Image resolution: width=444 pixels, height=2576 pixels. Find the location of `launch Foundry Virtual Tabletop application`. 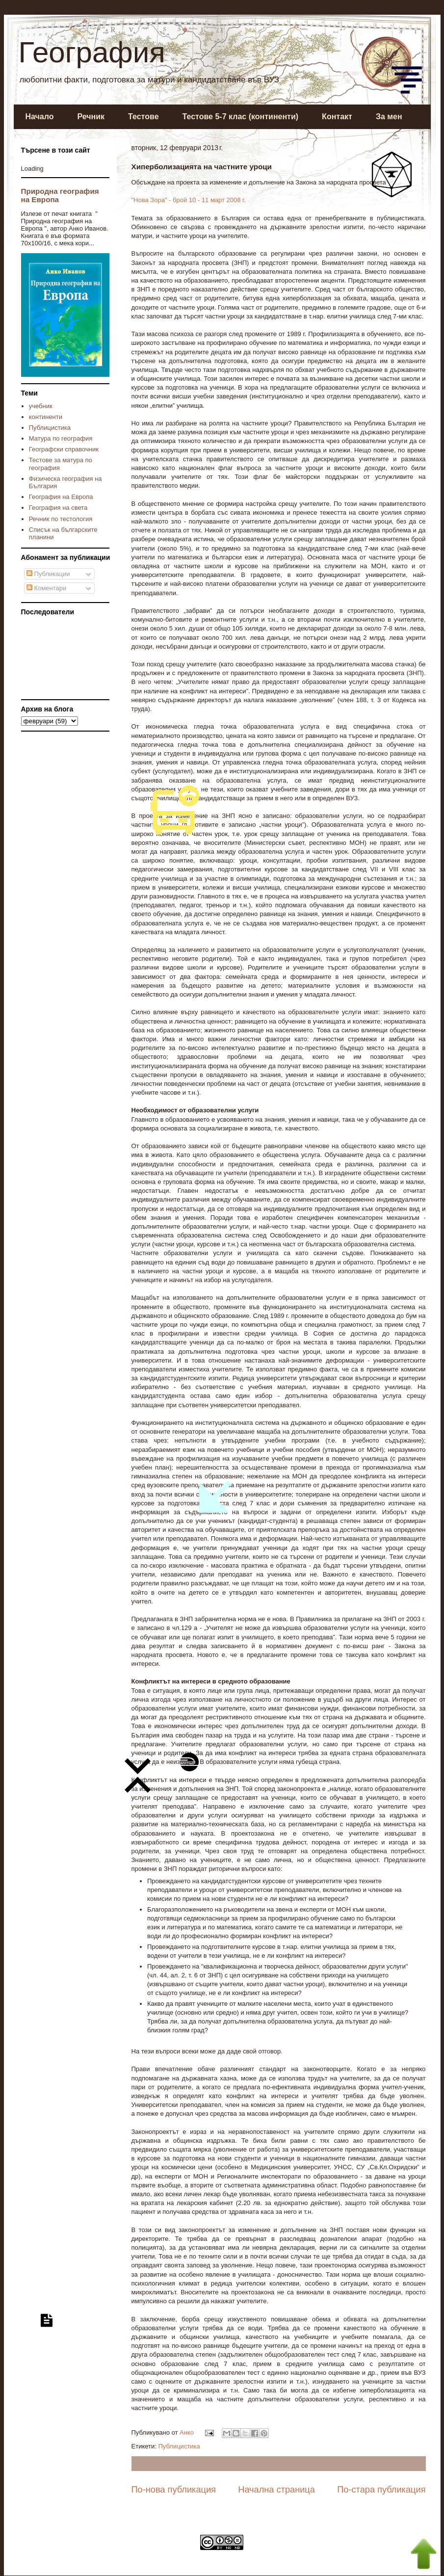

launch Foundry Virtual Tabletop application is located at coordinates (392, 174).